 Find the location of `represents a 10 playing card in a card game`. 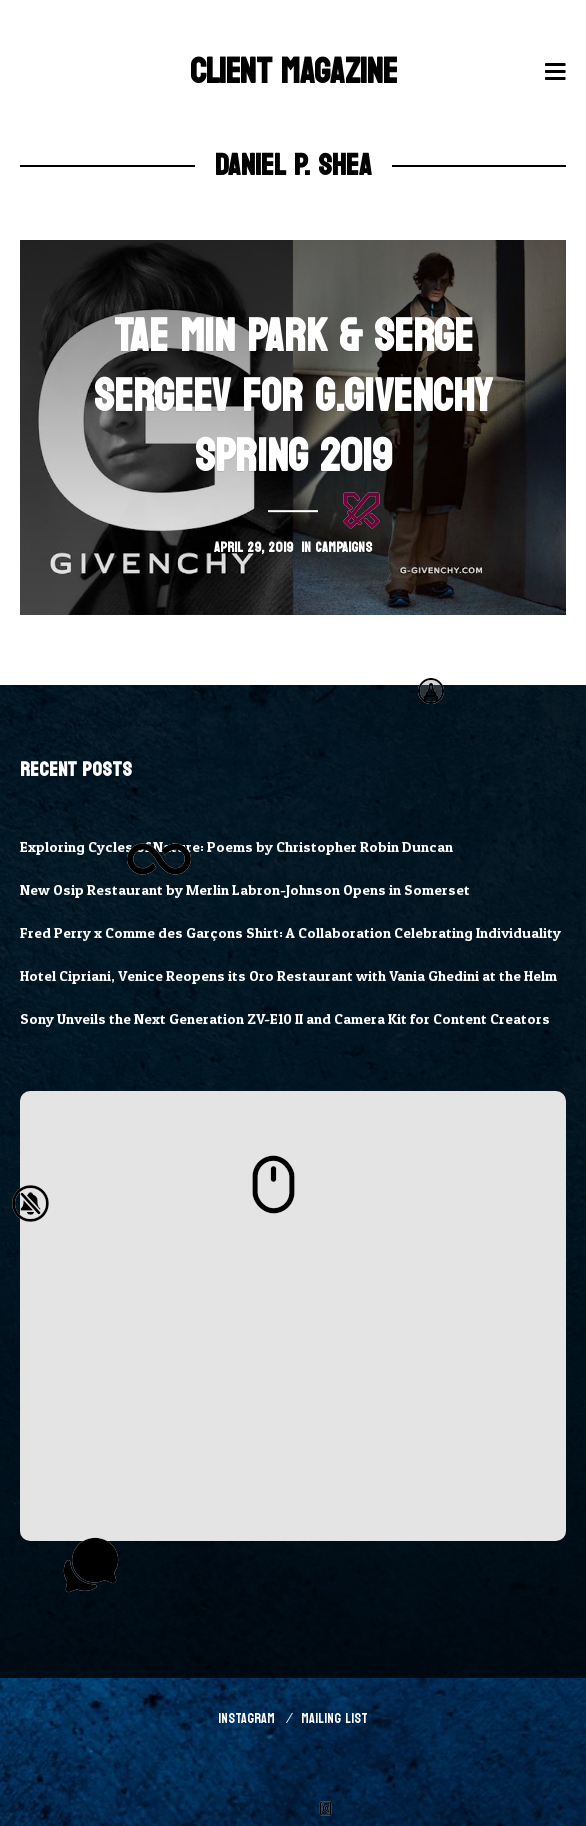

represents a 10 playing card in a card game is located at coordinates (325, 1808).